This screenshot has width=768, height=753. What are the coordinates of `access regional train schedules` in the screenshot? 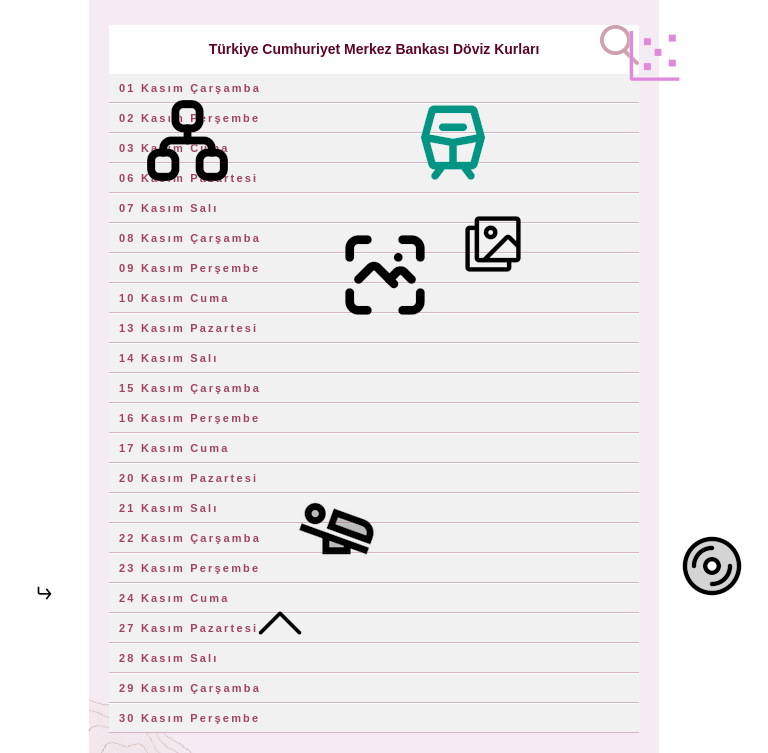 It's located at (453, 140).